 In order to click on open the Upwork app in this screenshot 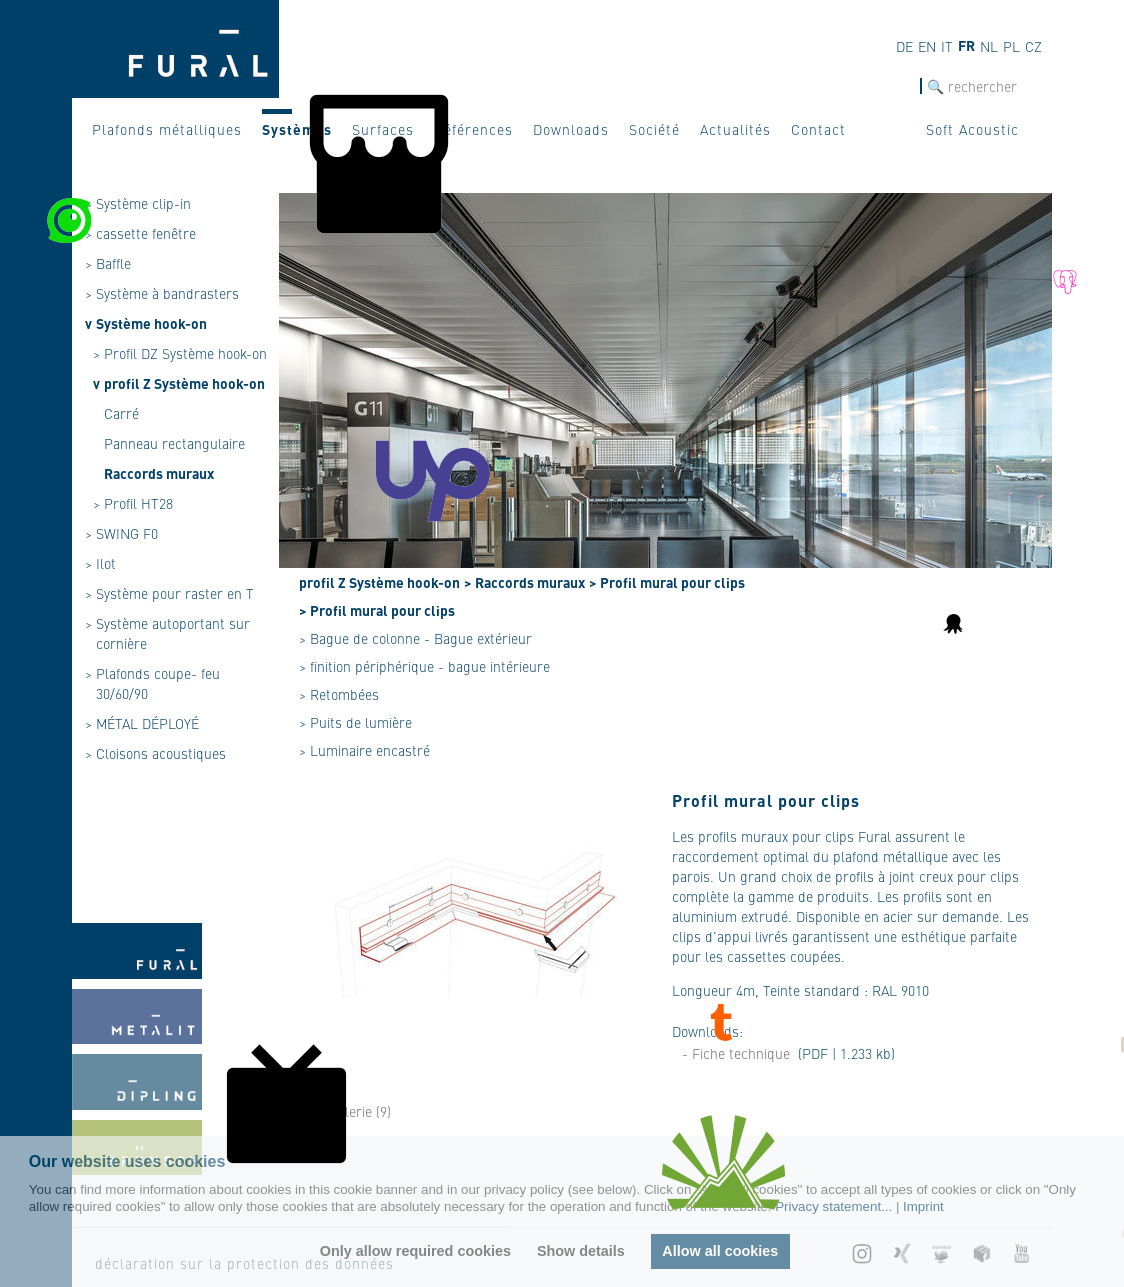, I will do `click(433, 481)`.